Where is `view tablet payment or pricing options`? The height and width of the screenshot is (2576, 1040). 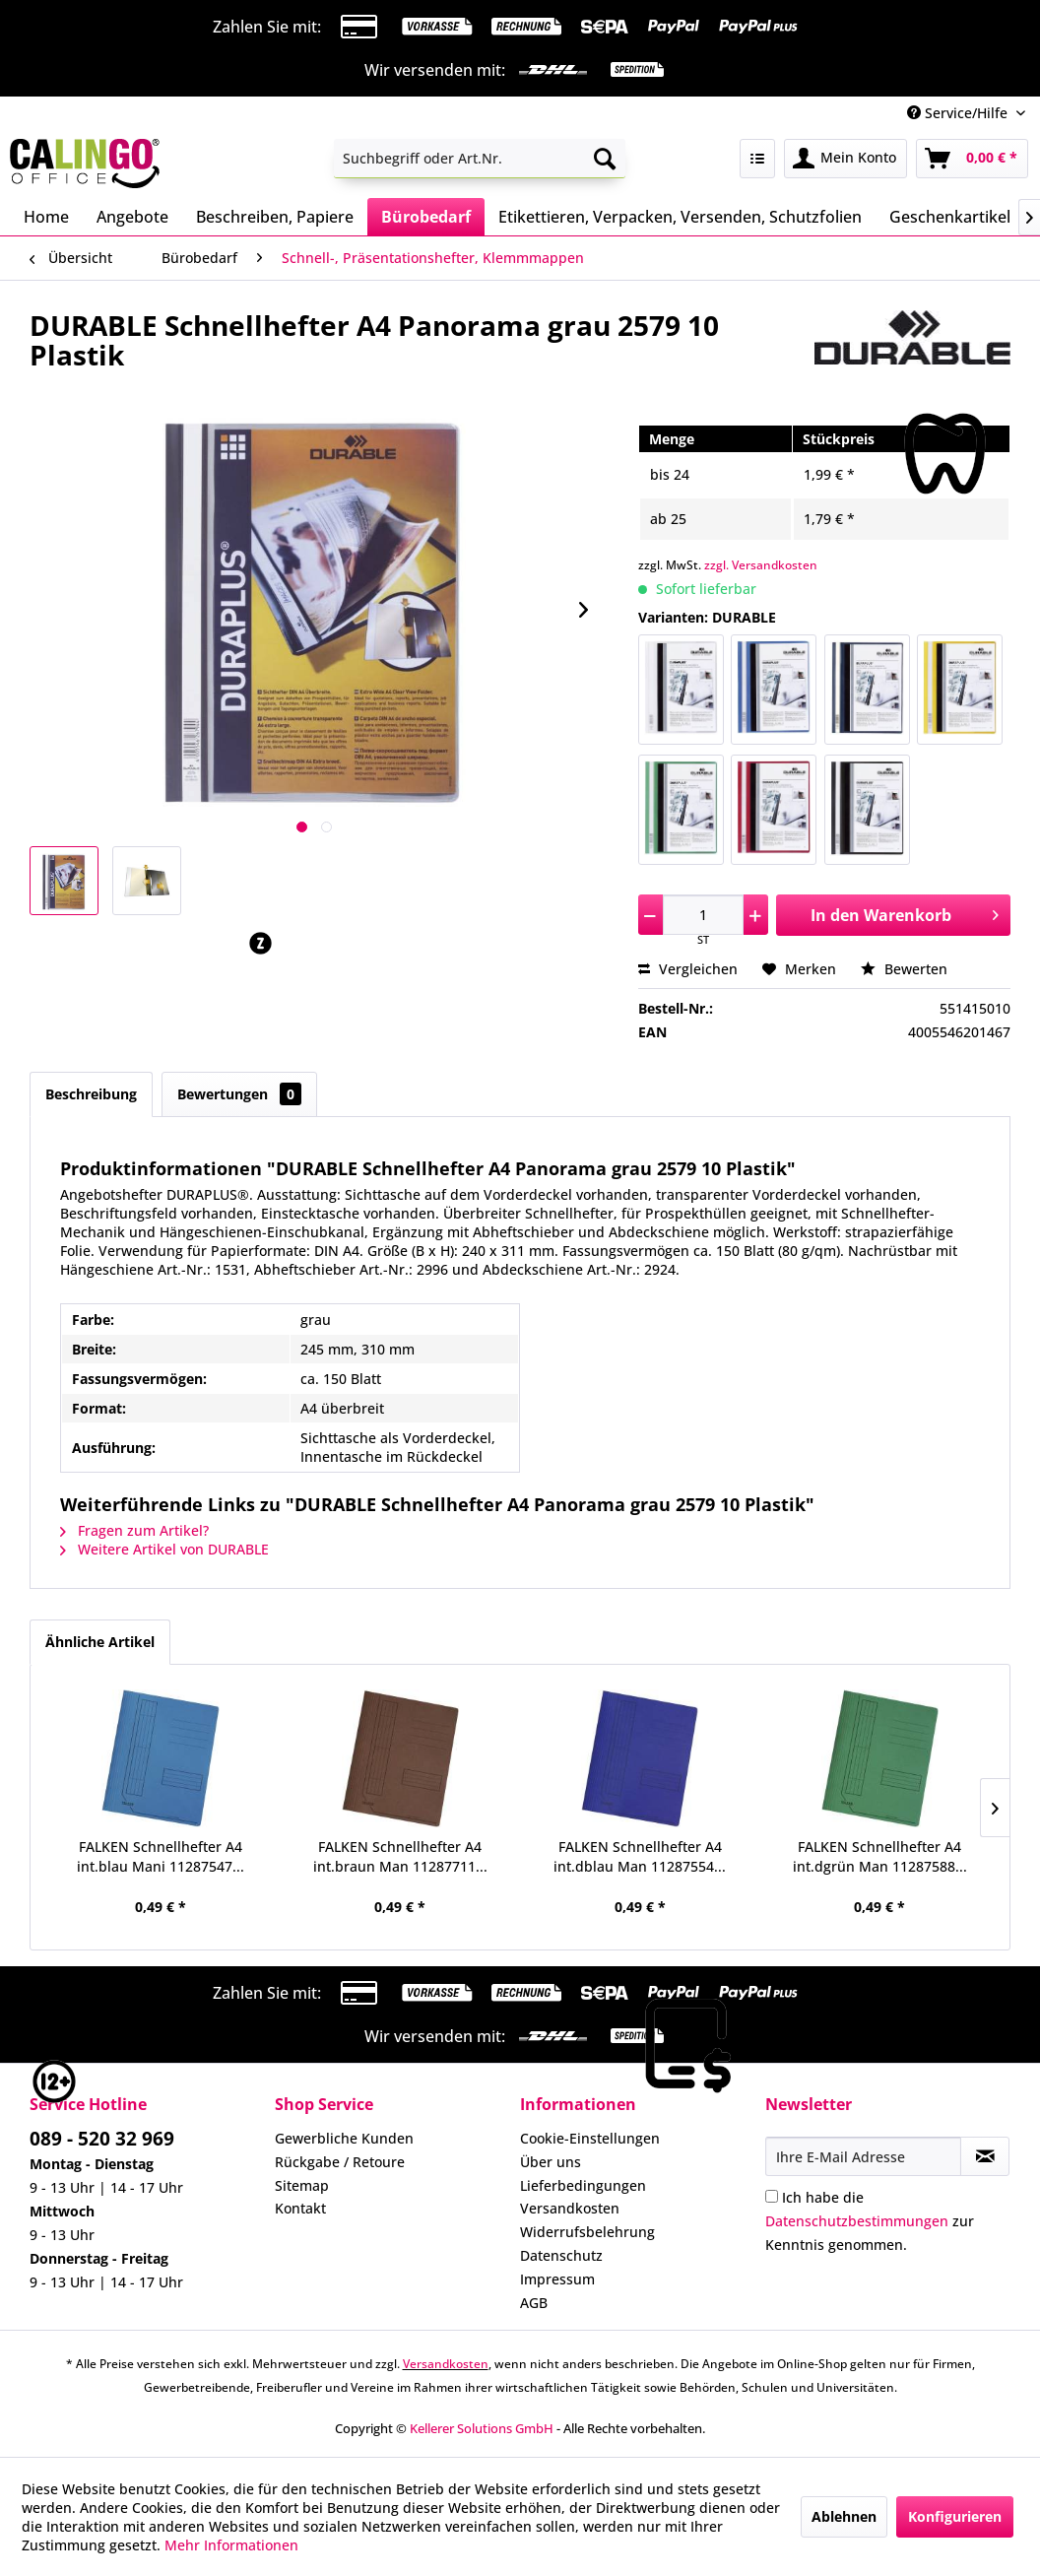 view tablet payment or pricing options is located at coordinates (685, 2043).